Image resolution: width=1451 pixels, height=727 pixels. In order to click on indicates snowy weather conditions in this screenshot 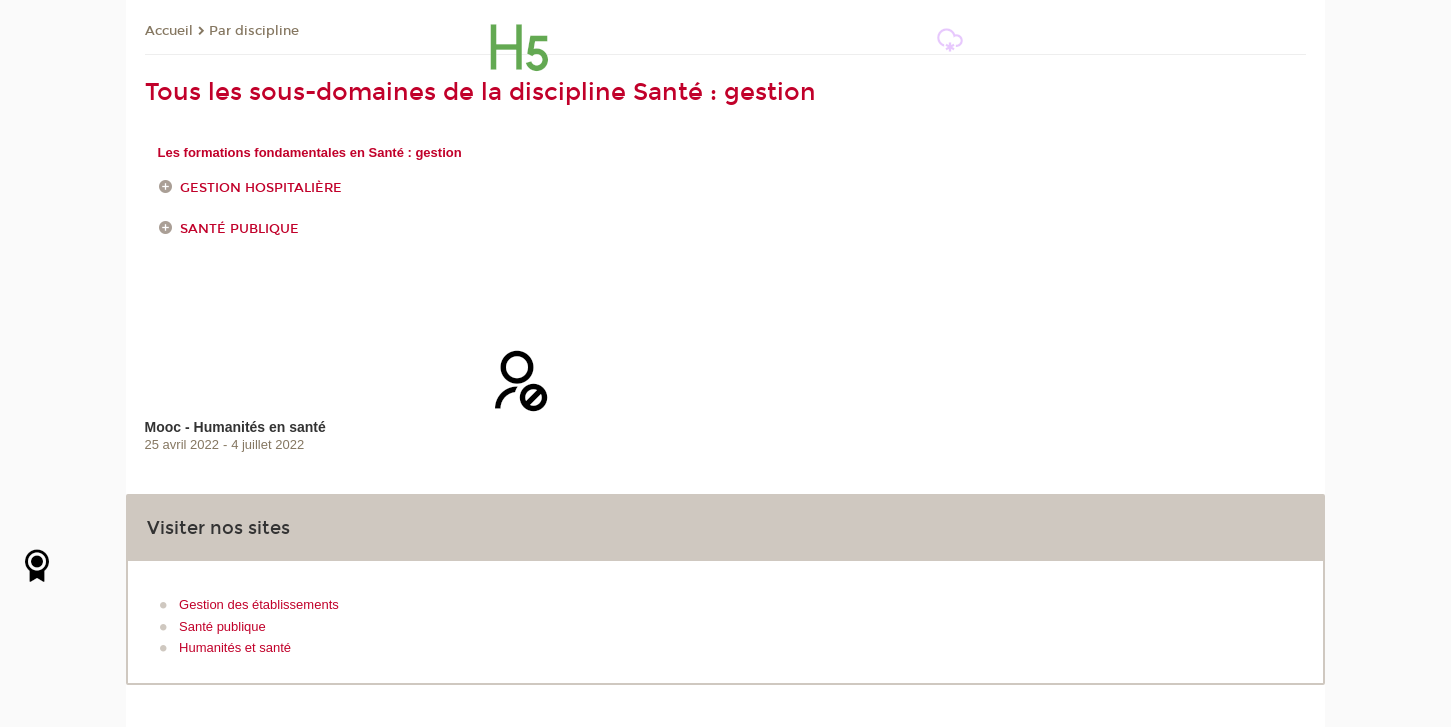, I will do `click(950, 40)`.